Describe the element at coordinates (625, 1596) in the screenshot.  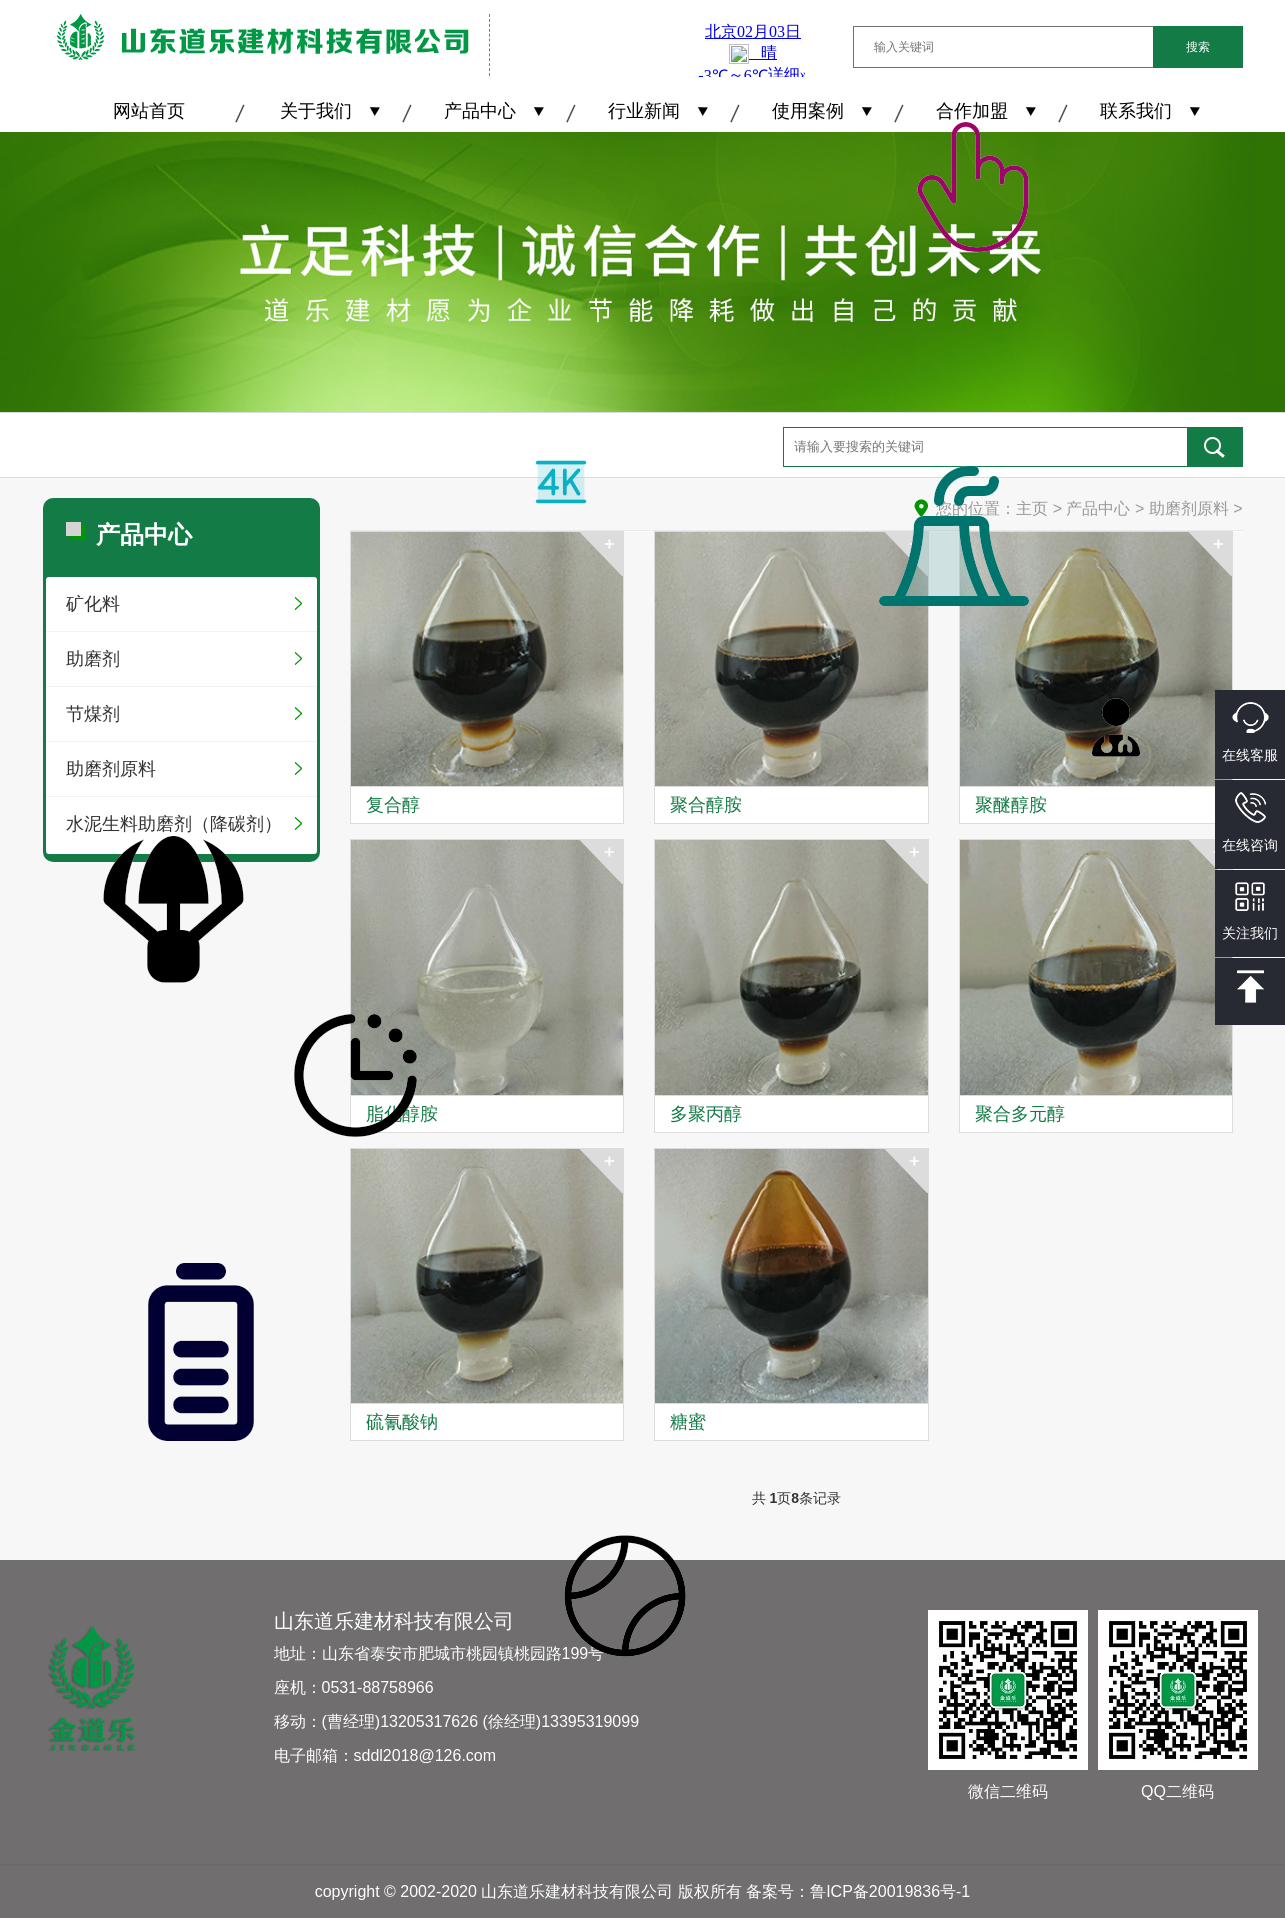
I see `access tennis or sports-related content` at that location.